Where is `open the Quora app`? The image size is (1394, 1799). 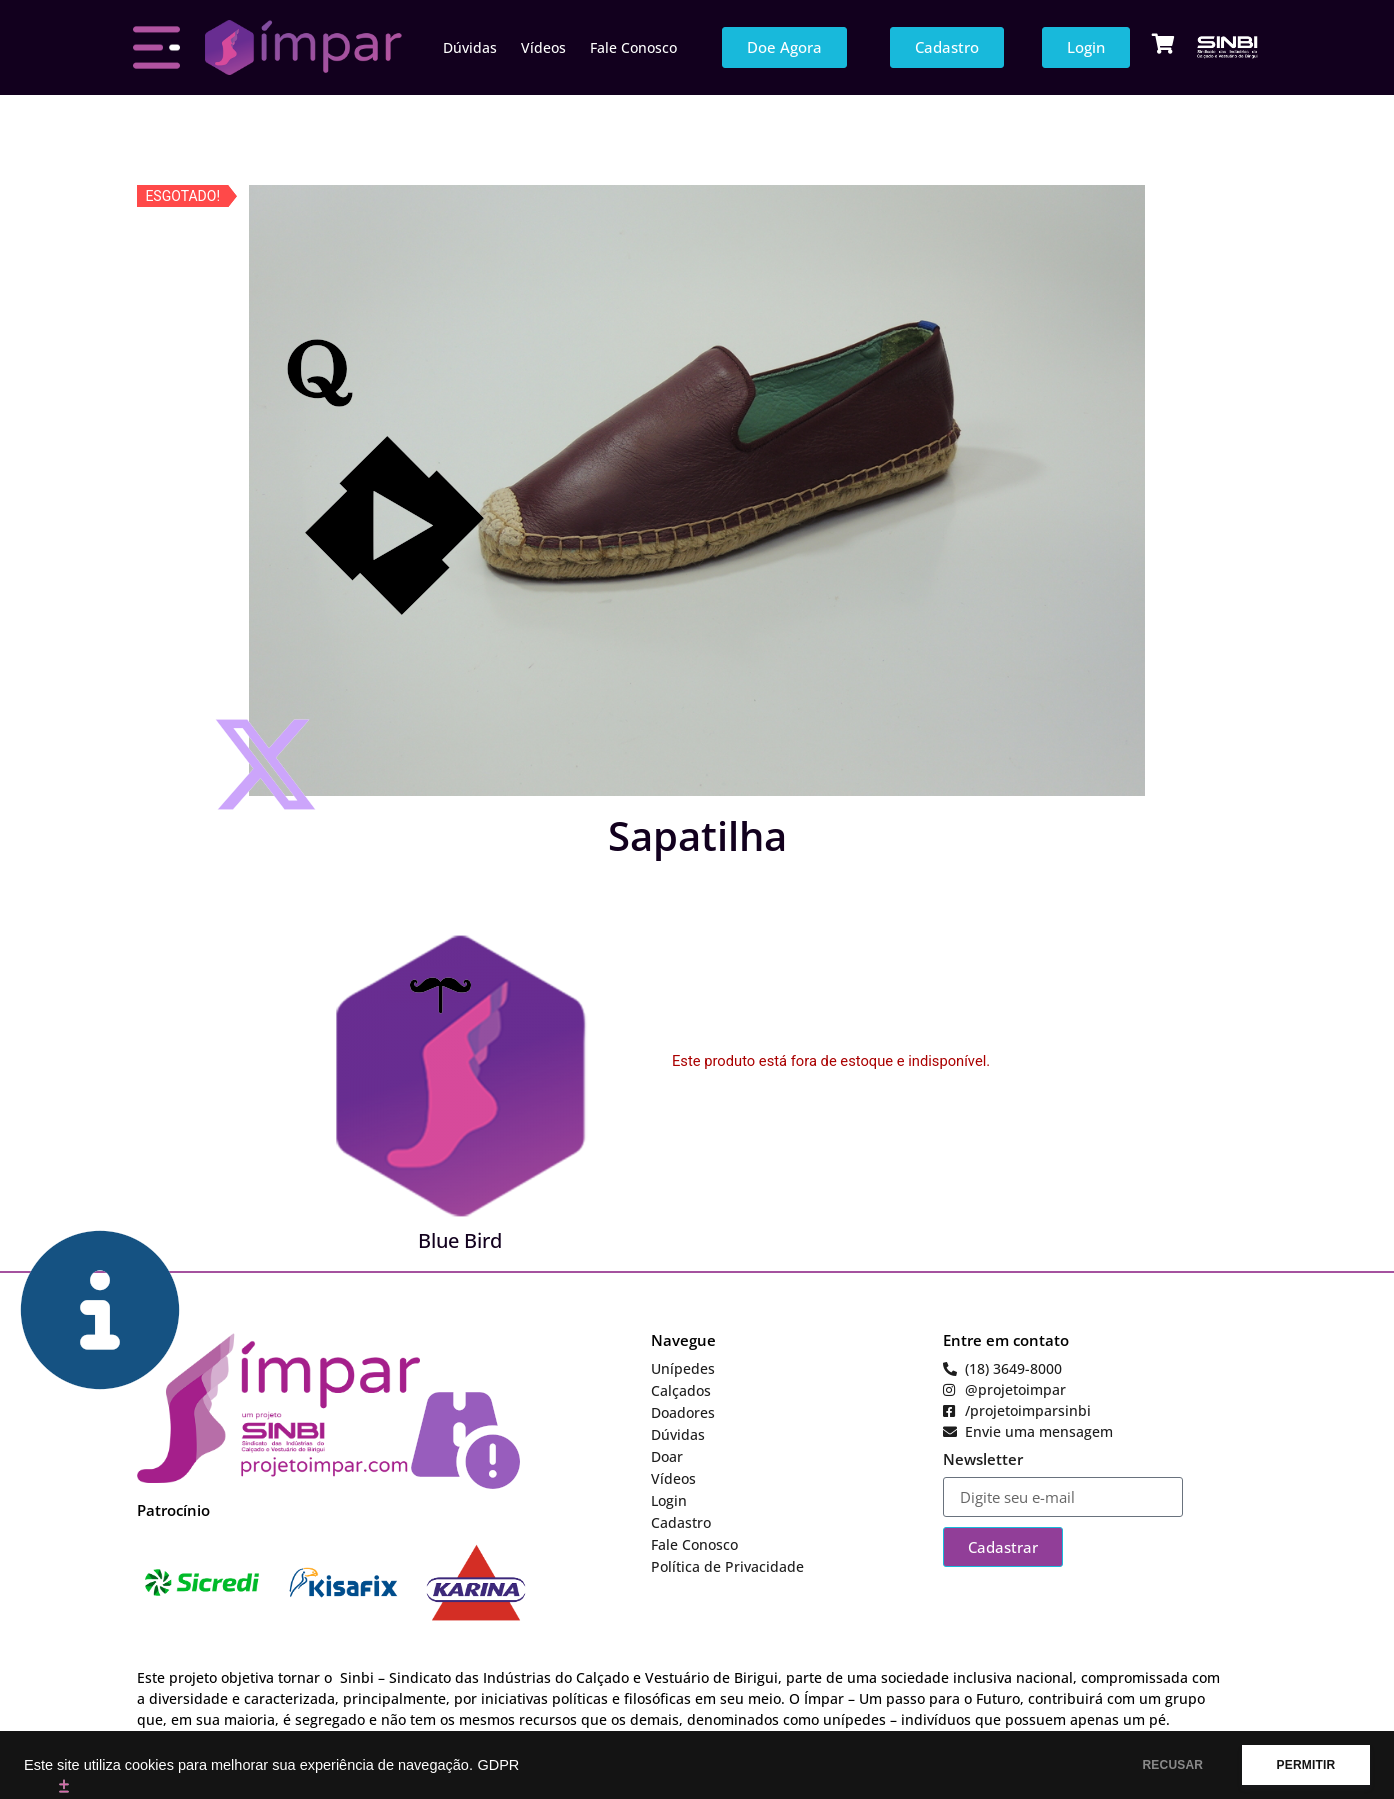 open the Quora app is located at coordinates (320, 373).